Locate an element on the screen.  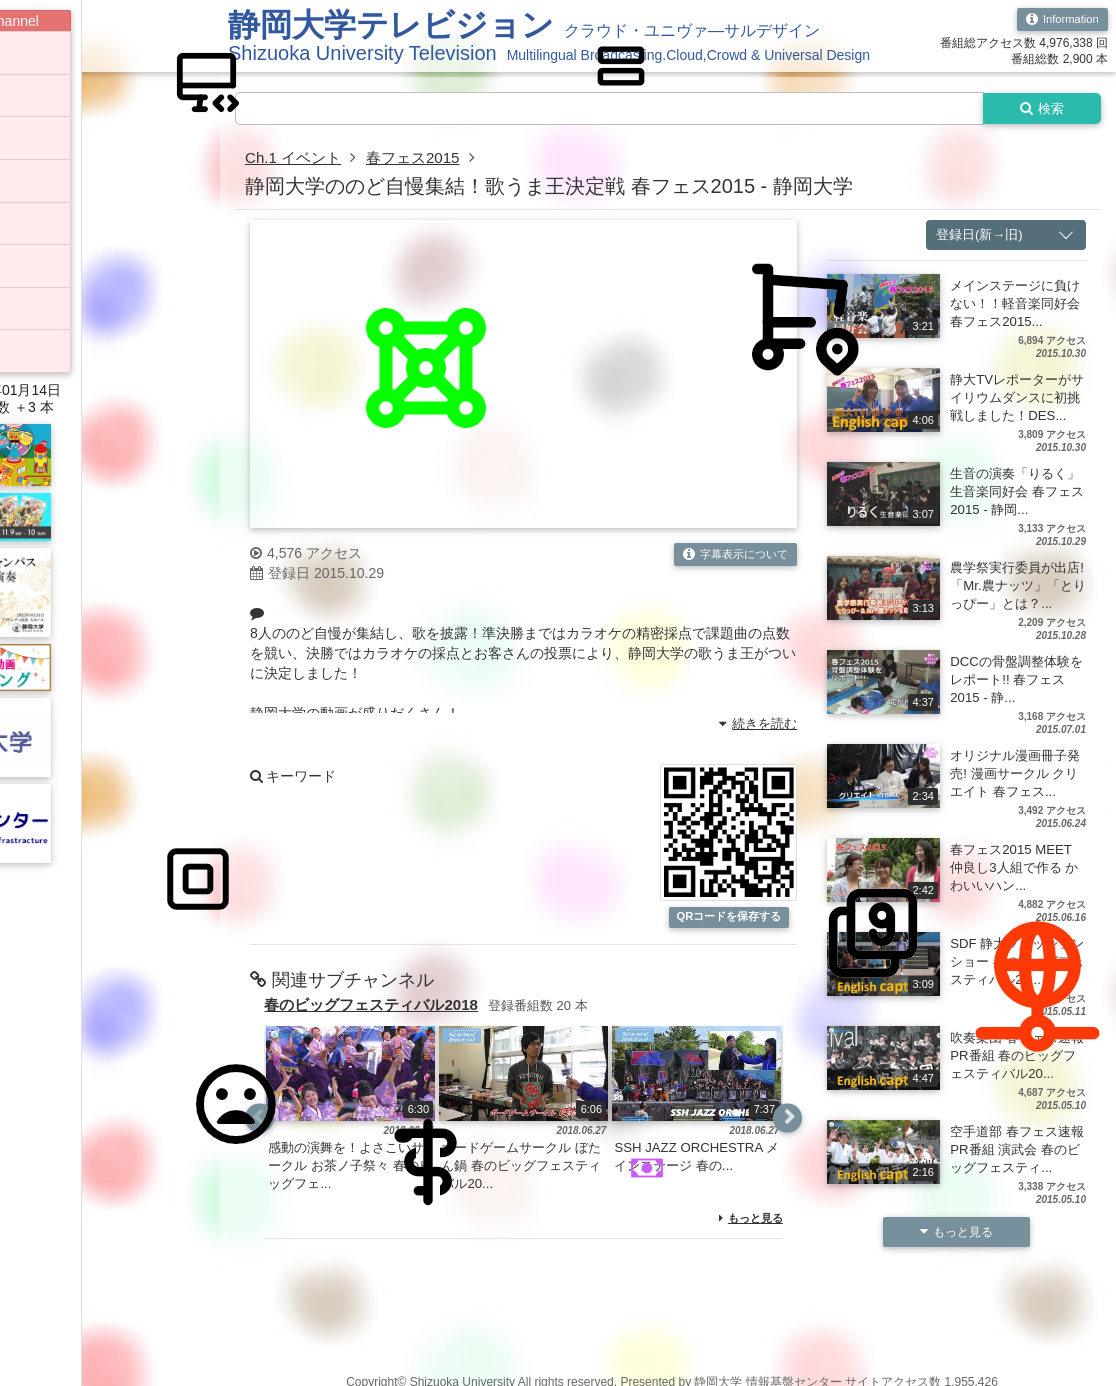
view full network hierarchy is located at coordinates (426, 368).